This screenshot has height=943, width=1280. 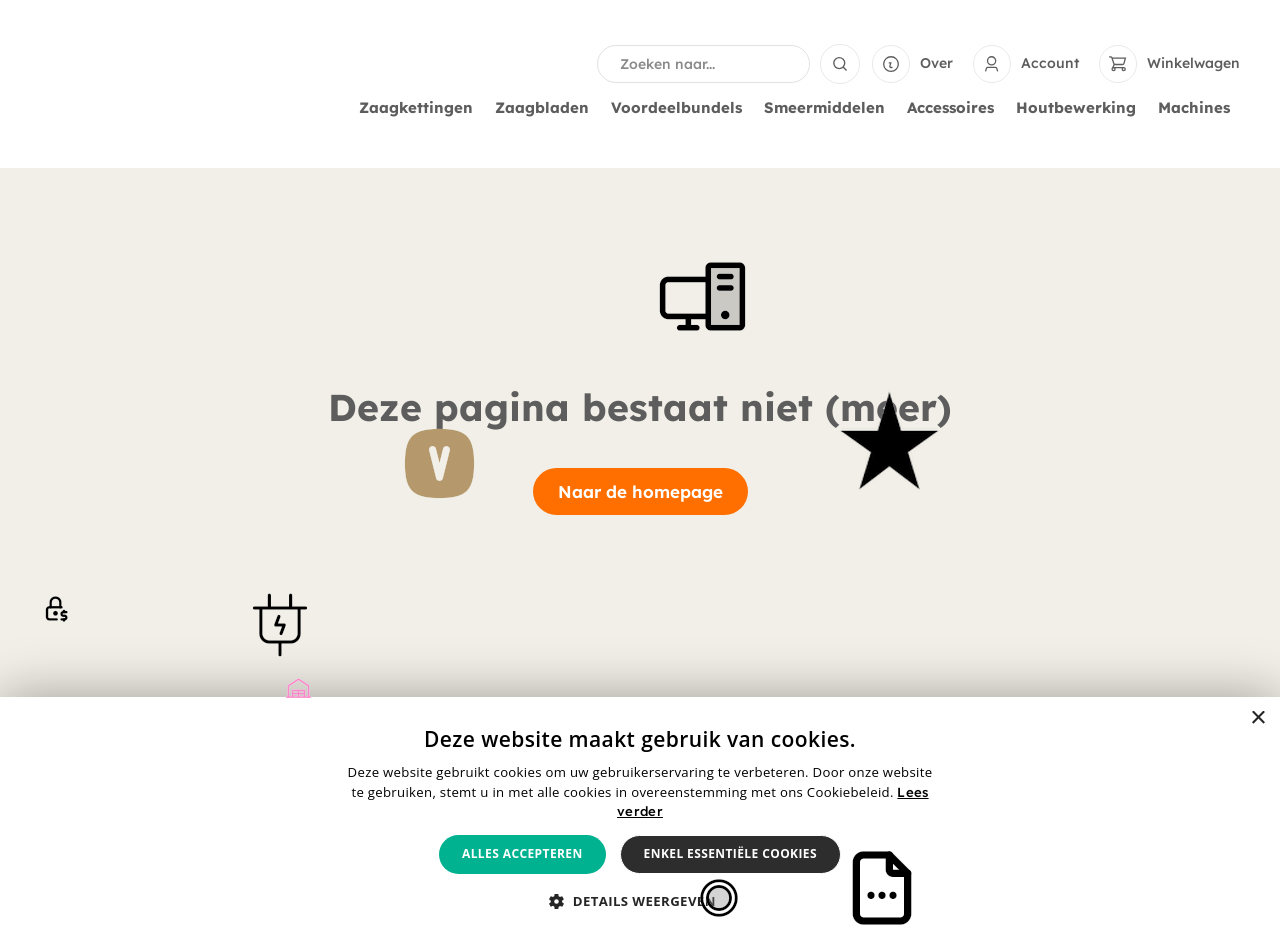 I want to click on access garage or parking controls, so click(x=298, y=689).